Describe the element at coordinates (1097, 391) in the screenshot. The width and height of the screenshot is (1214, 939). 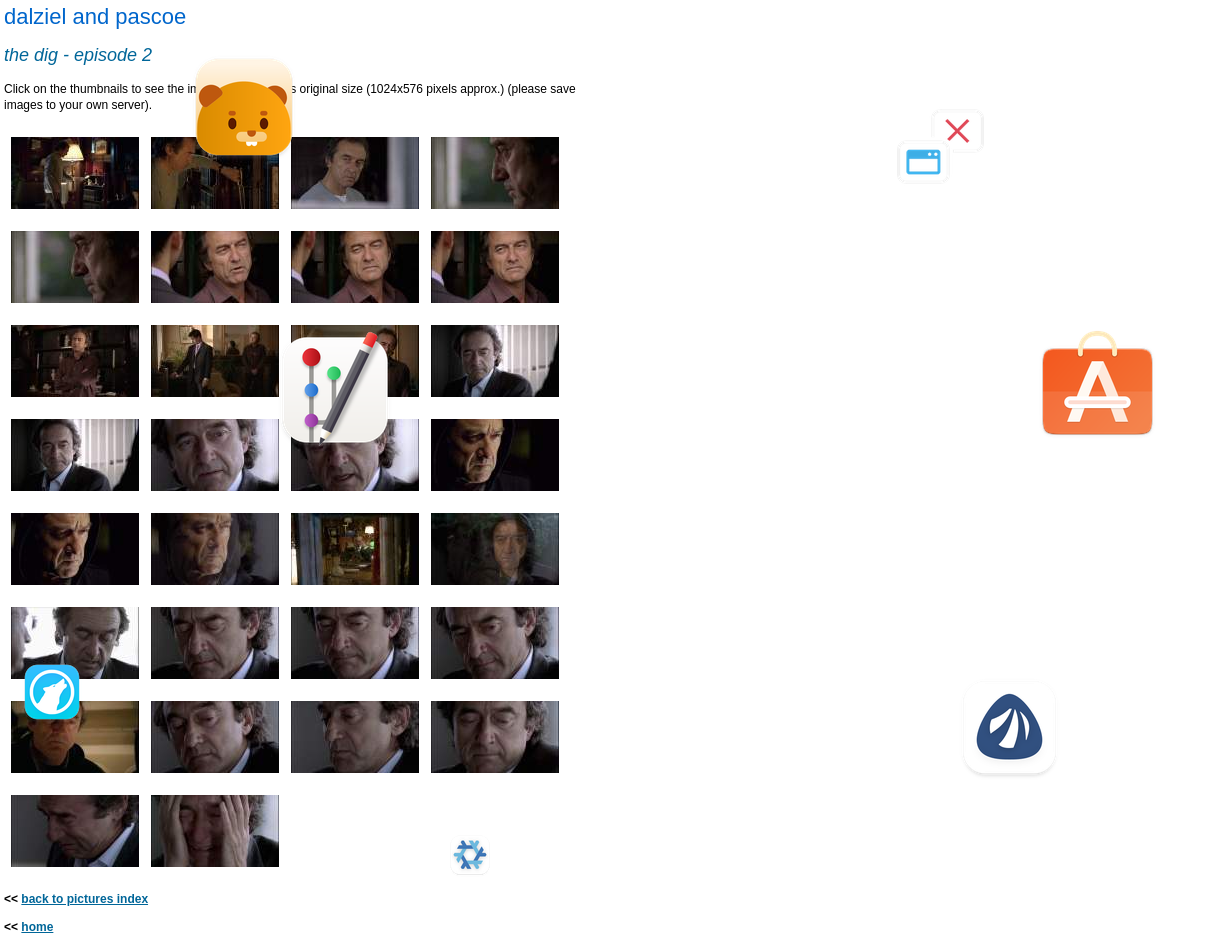
I see `open the software center to browse and install applications` at that location.